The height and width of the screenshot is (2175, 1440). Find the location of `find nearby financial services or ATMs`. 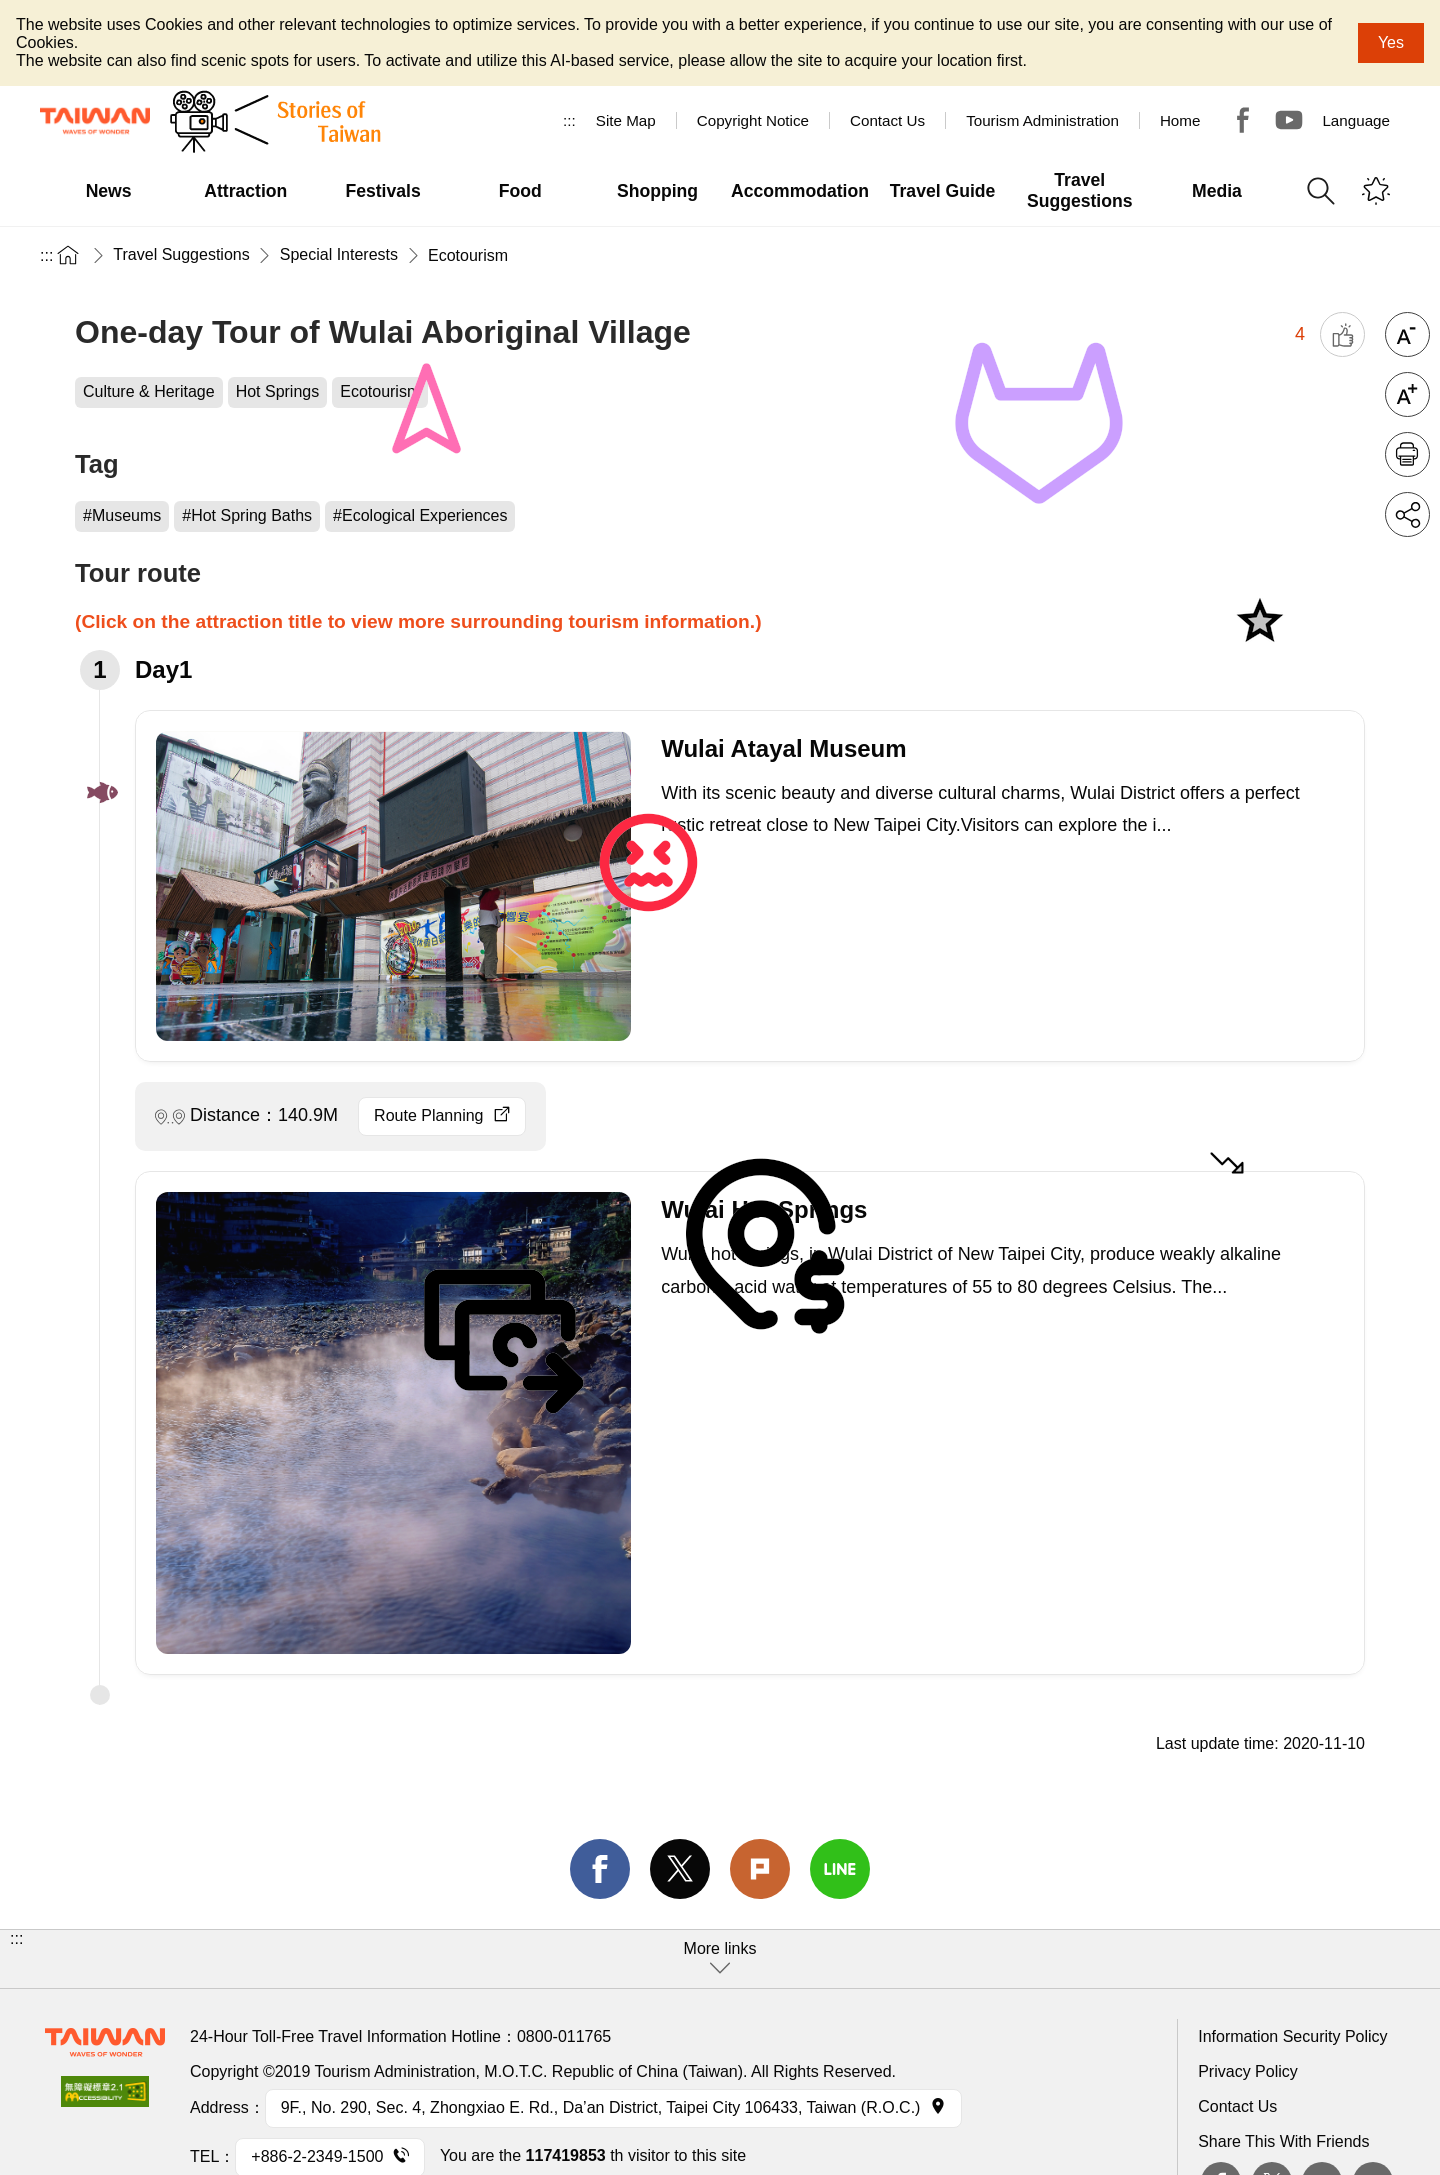

find nearby financial services or ATMs is located at coordinates (761, 1242).